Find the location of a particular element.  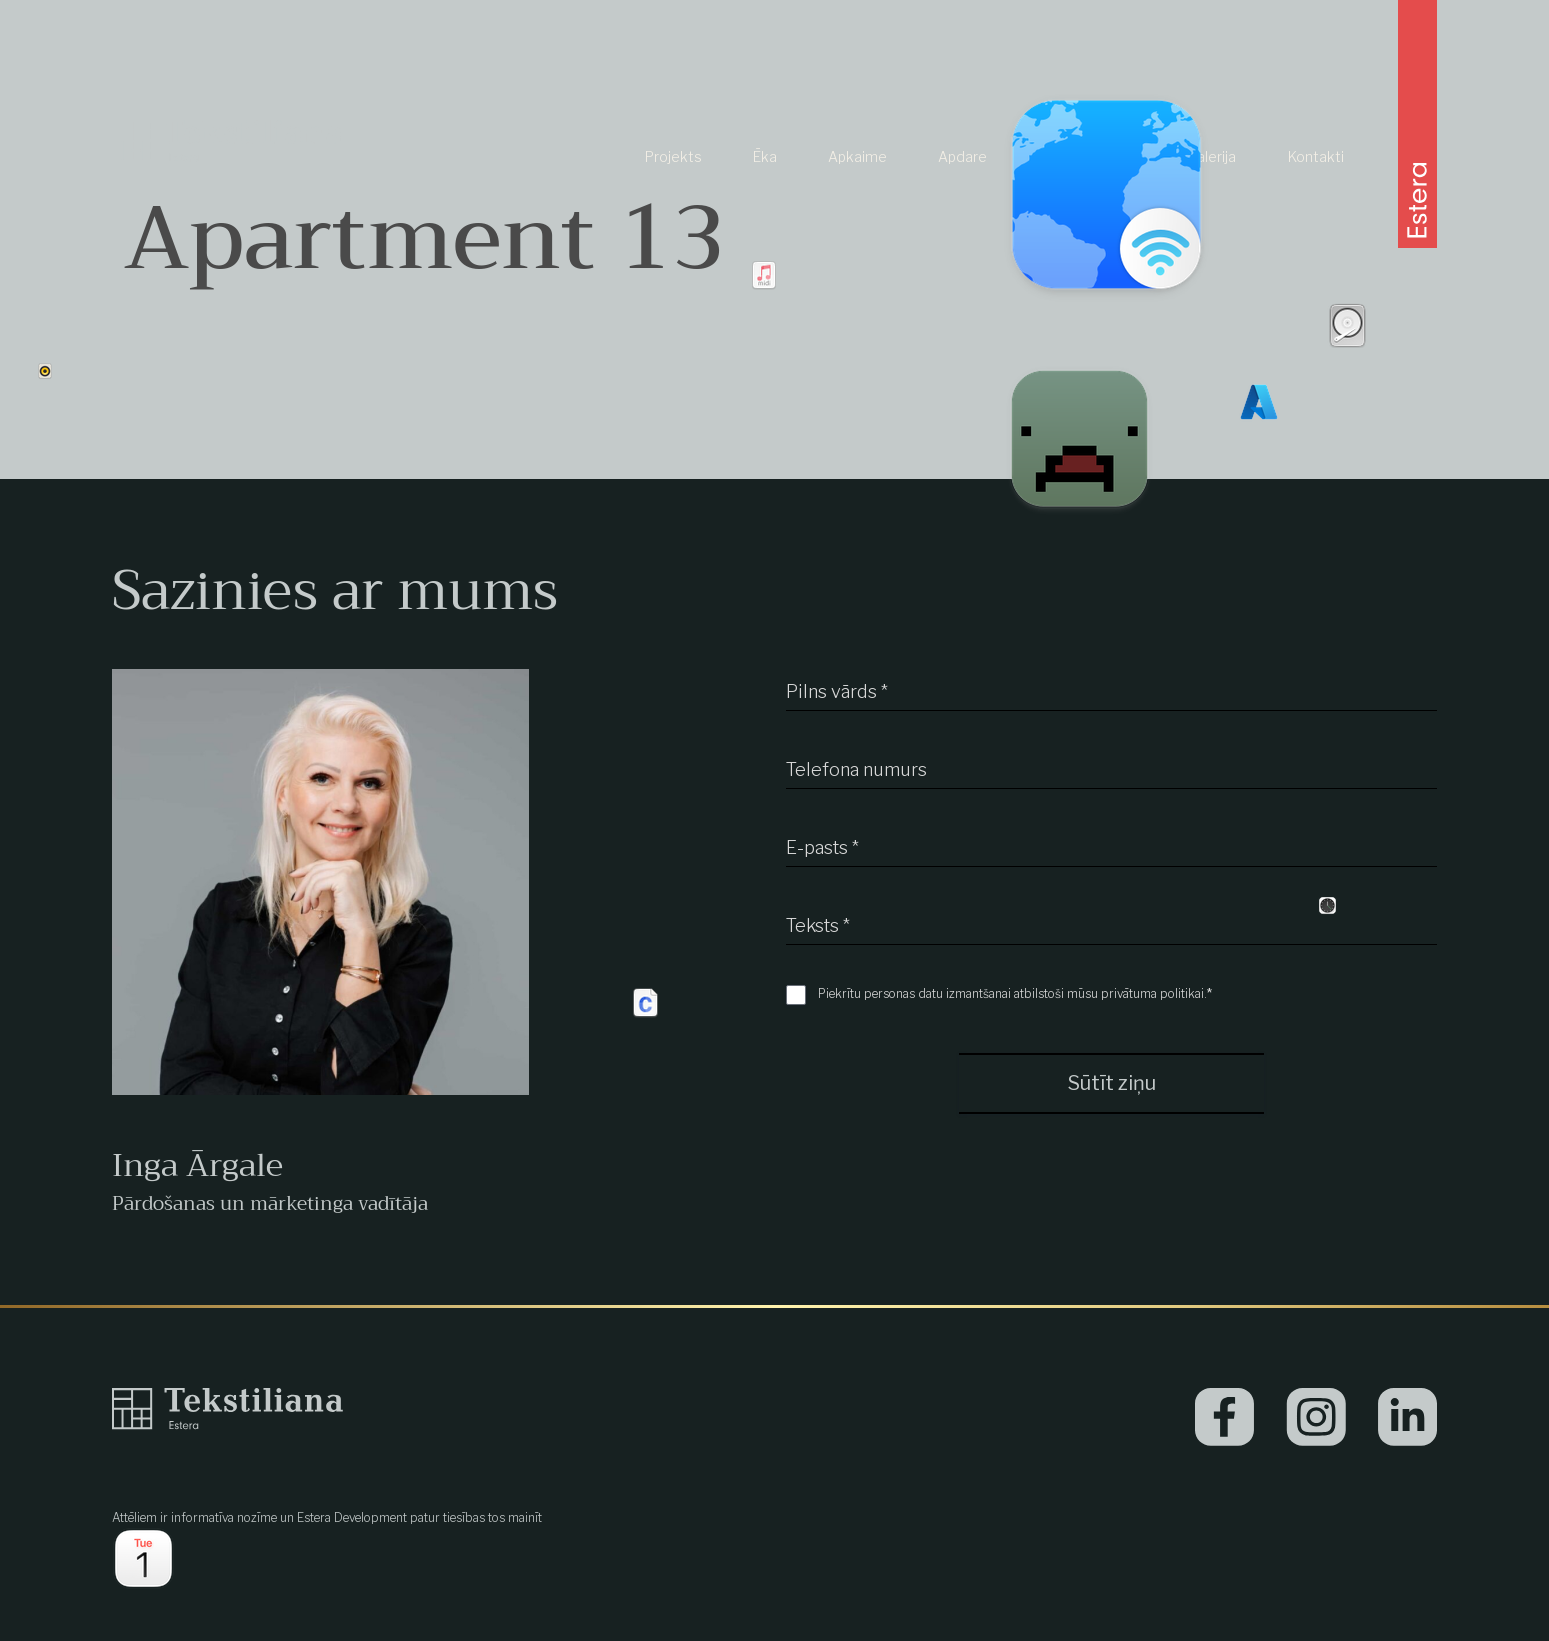

a C programming language source file is located at coordinates (645, 1002).